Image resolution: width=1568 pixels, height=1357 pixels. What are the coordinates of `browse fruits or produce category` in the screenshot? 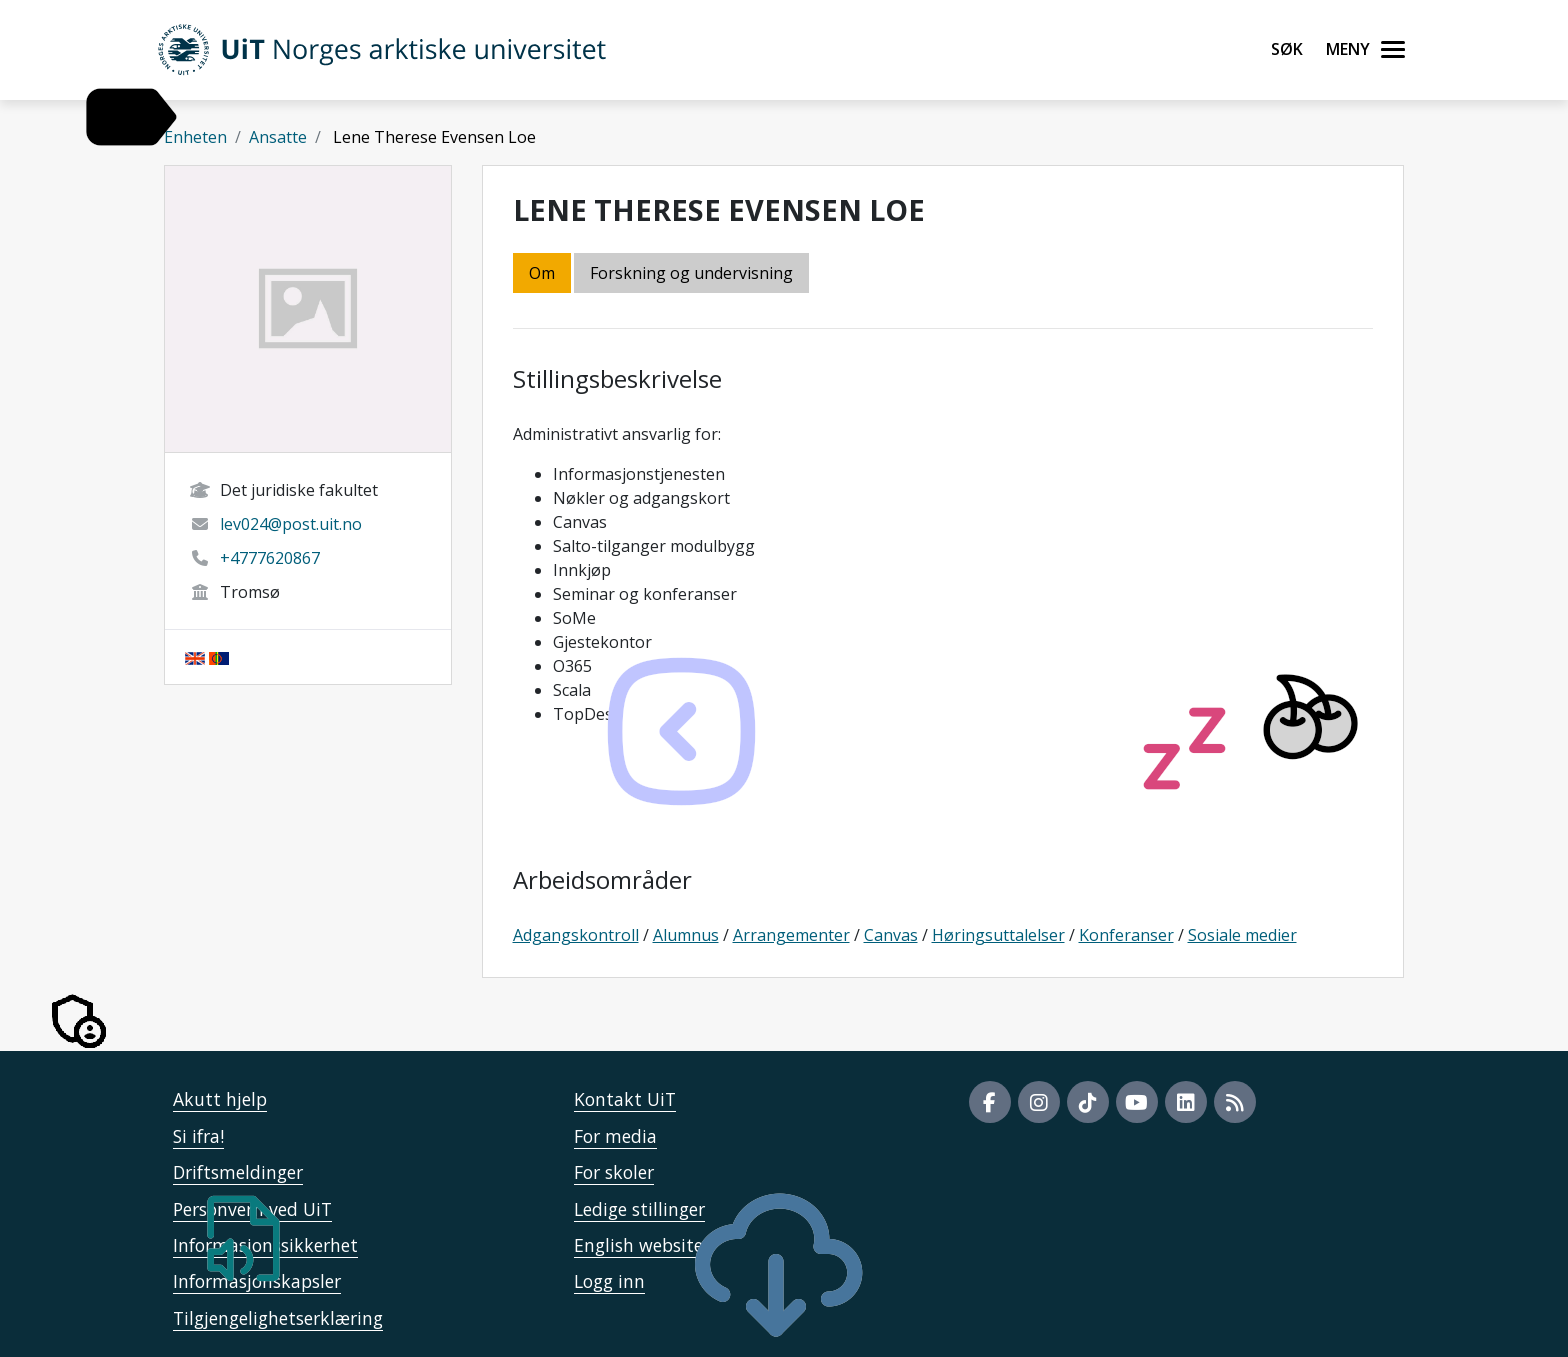 It's located at (1309, 717).